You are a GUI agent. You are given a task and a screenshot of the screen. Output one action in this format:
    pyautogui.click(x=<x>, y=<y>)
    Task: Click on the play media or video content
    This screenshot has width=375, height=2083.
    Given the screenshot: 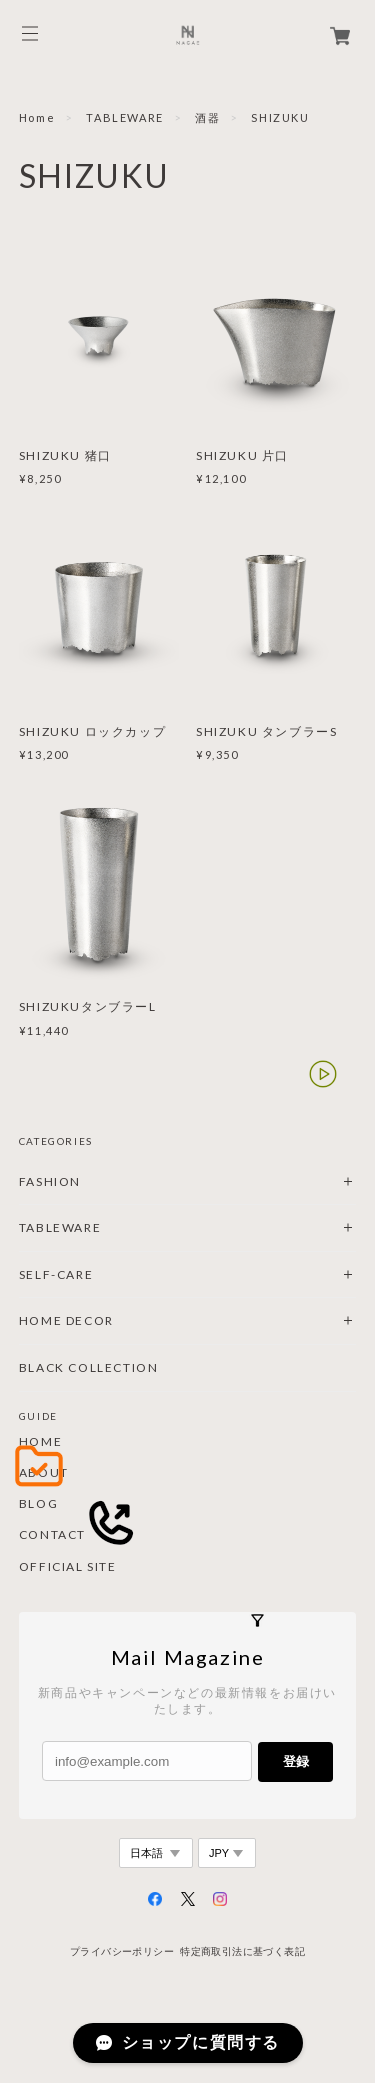 What is the action you would take?
    pyautogui.click(x=323, y=1074)
    